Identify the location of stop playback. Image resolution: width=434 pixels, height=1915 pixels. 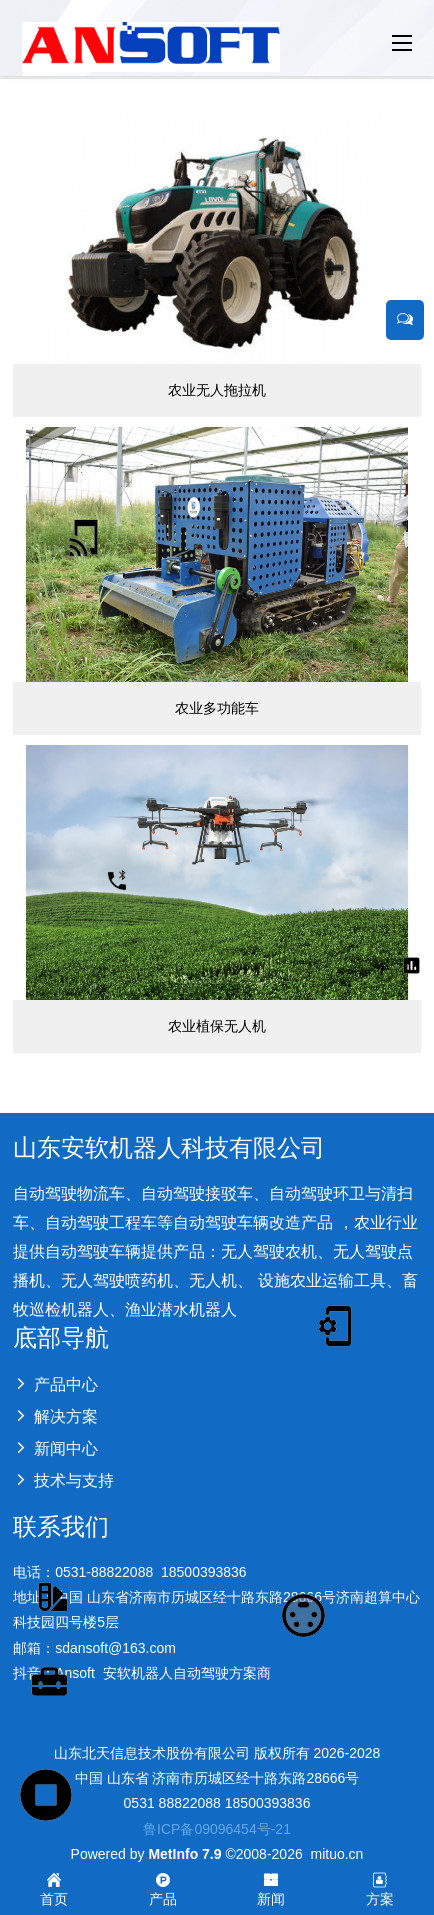
(46, 1795).